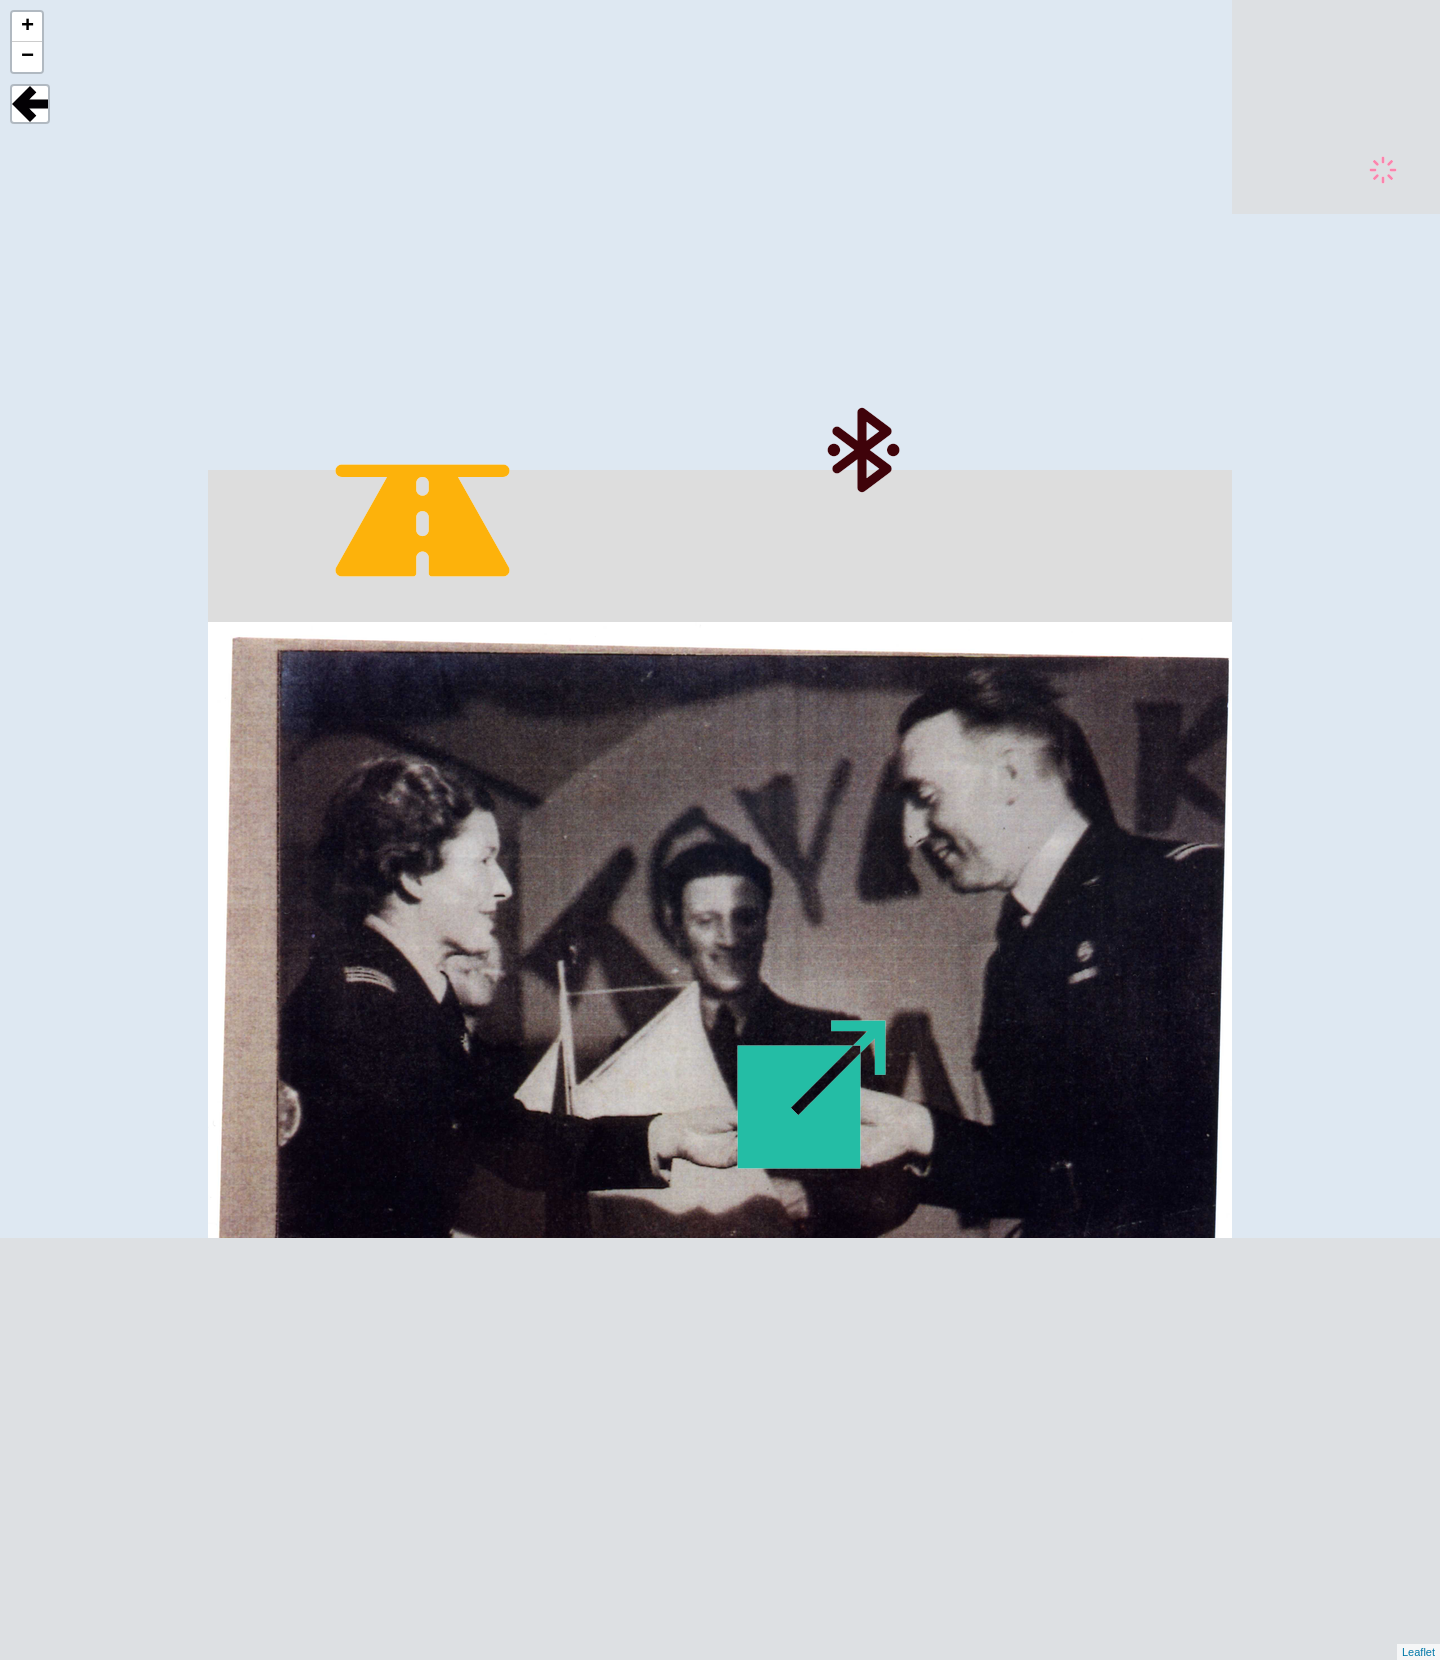 The width and height of the screenshot is (1440, 1660). Describe the element at coordinates (1383, 170) in the screenshot. I see `indicates content is loading` at that location.